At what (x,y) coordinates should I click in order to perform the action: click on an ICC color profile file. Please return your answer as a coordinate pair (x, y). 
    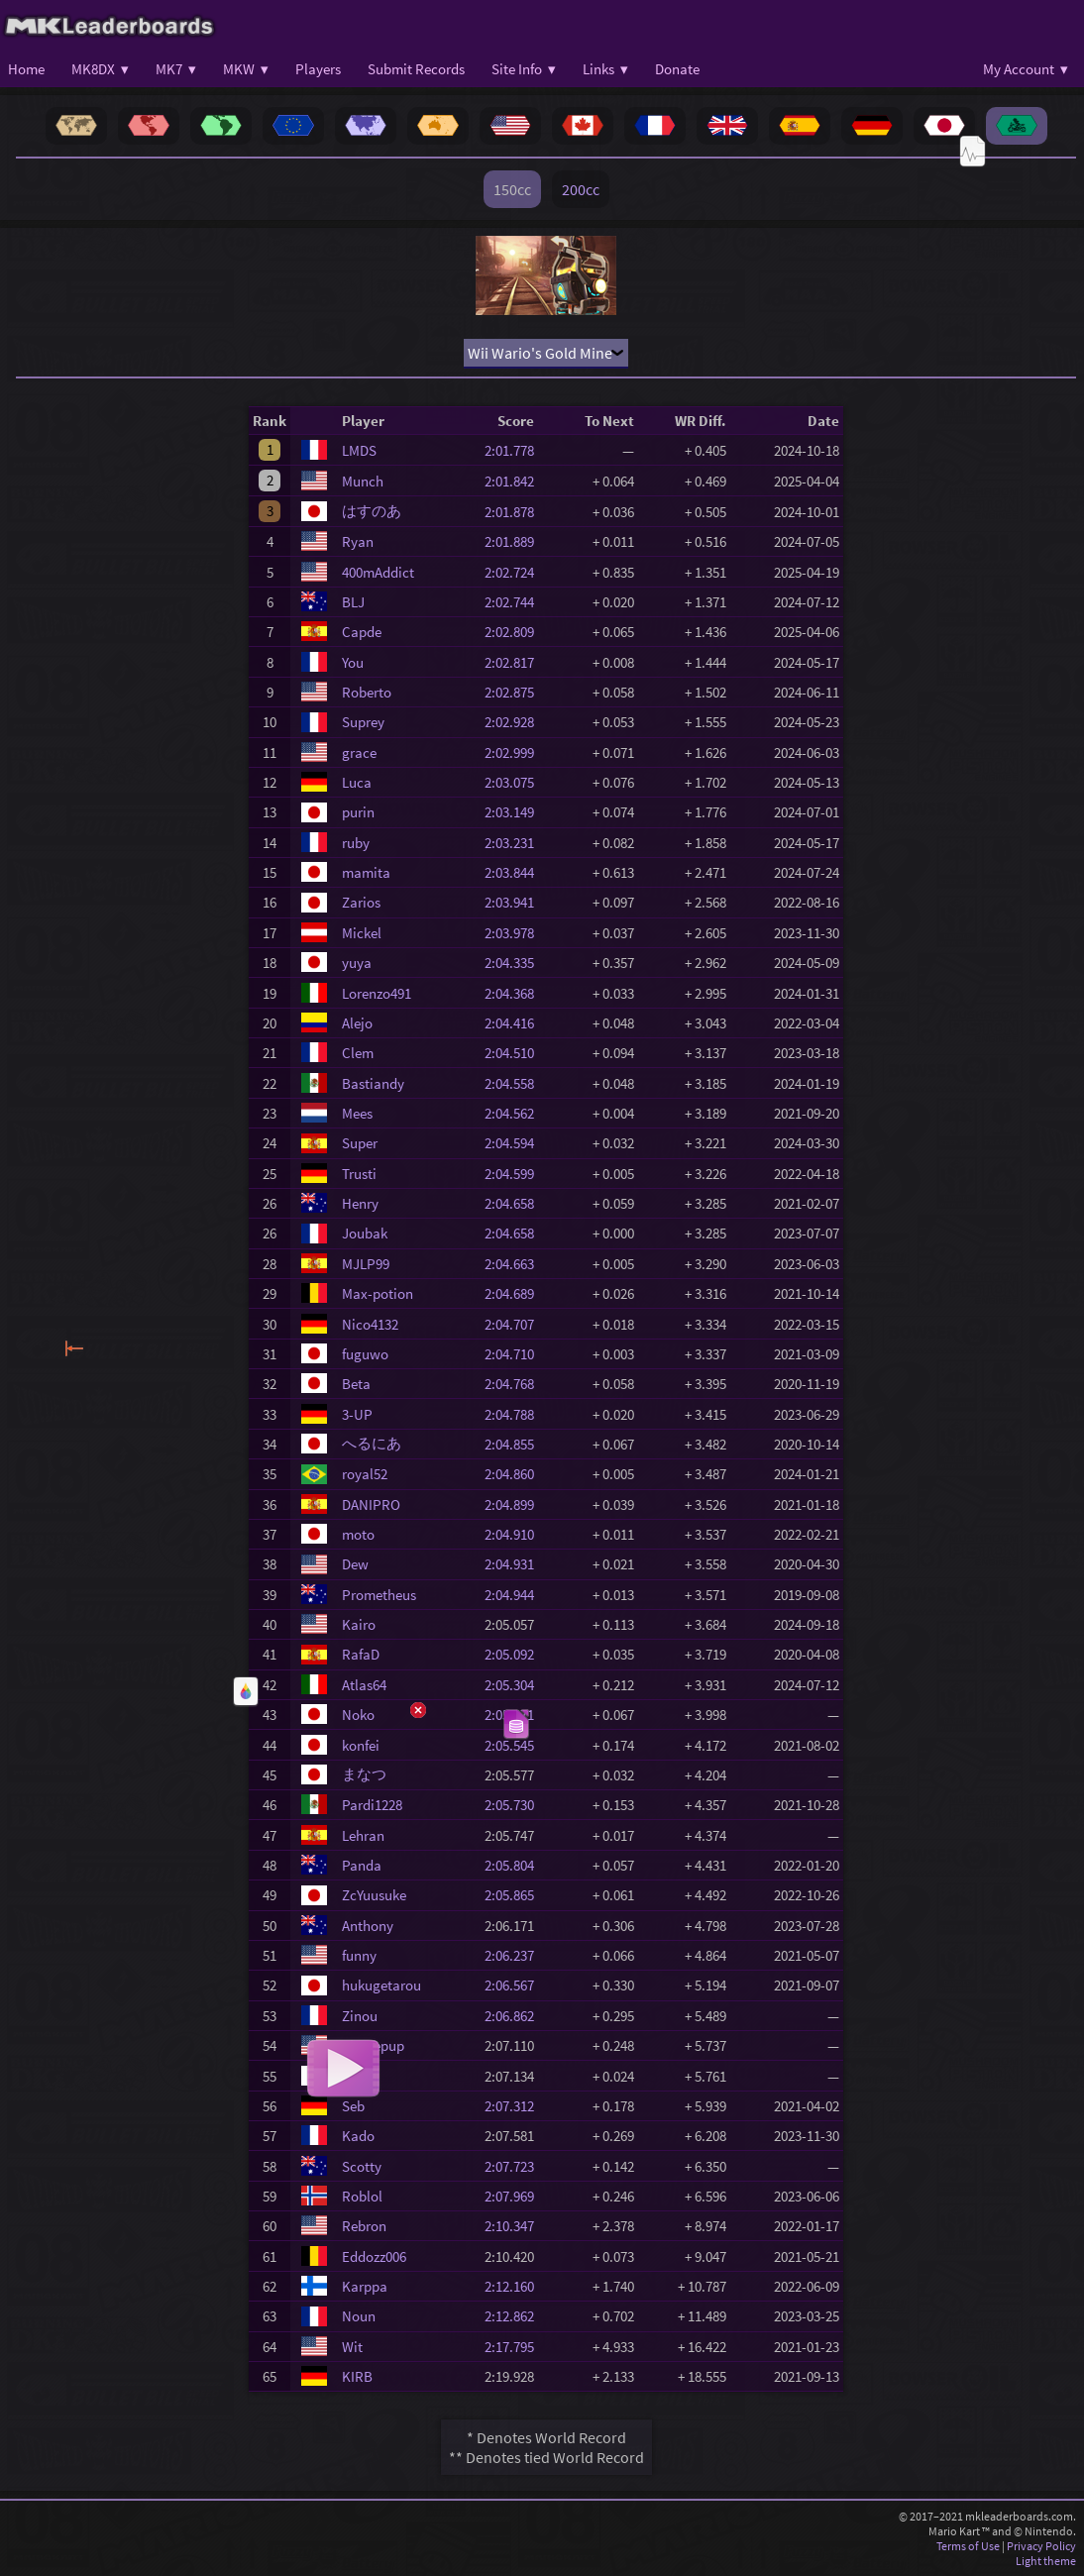
    Looking at the image, I should click on (246, 1691).